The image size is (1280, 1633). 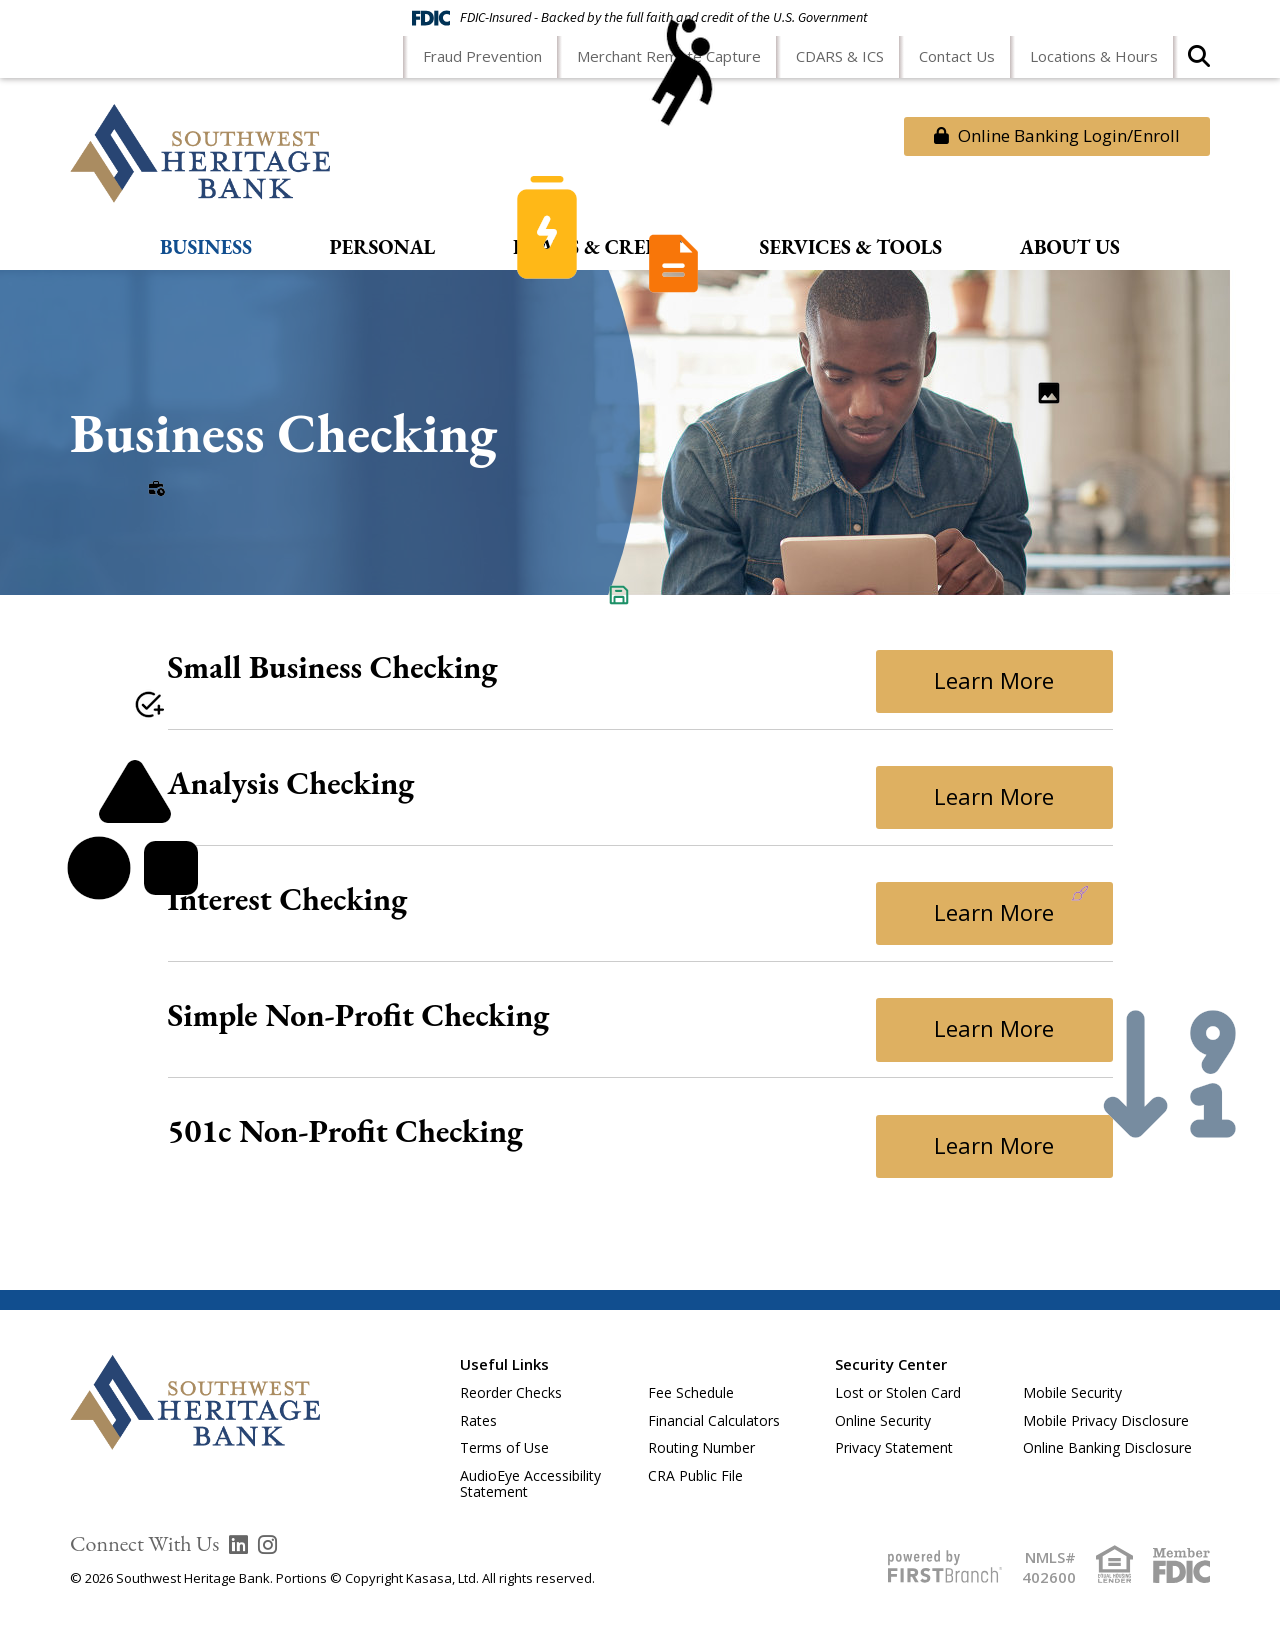 What do you see at coordinates (148, 704) in the screenshot?
I see `add a new task to your list` at bounding box center [148, 704].